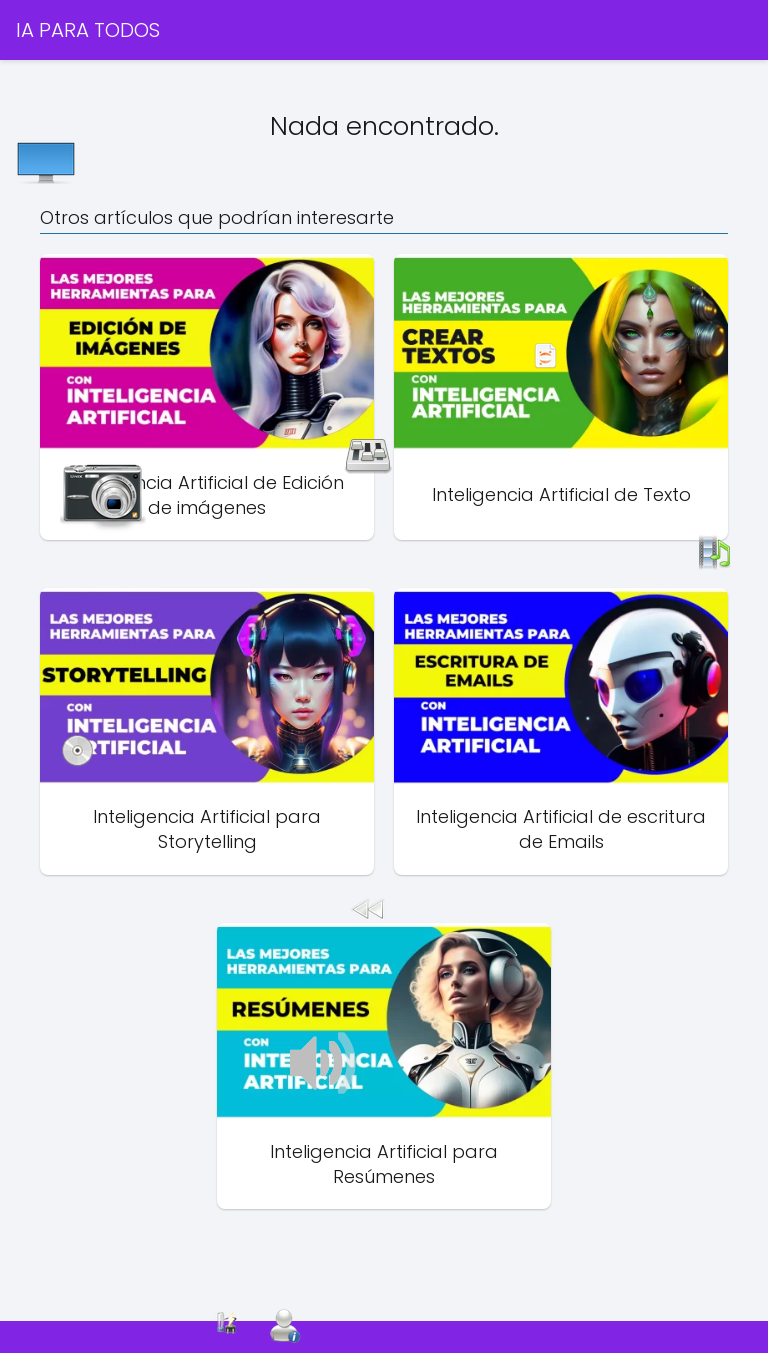 This screenshot has width=768, height=1353. I want to click on view user profile information, so click(284, 1326).